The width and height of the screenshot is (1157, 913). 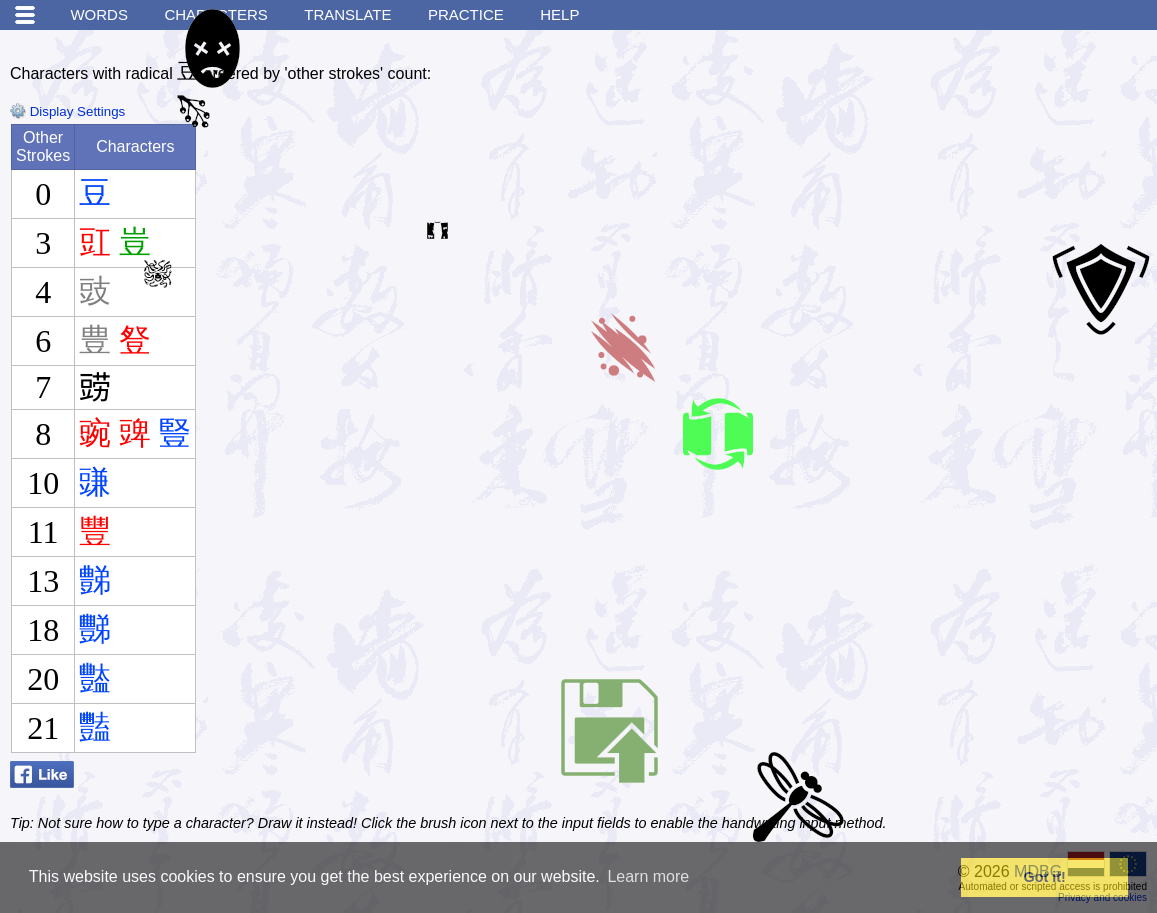 I want to click on indicates active shield or defense power-up, so click(x=1101, y=286).